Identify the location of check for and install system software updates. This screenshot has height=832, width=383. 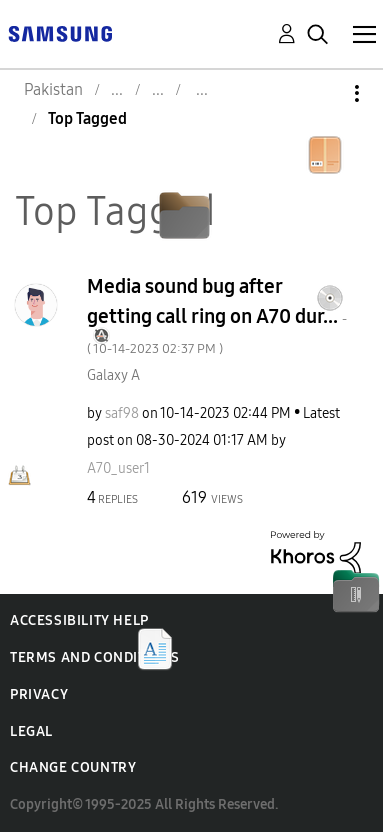
(101, 335).